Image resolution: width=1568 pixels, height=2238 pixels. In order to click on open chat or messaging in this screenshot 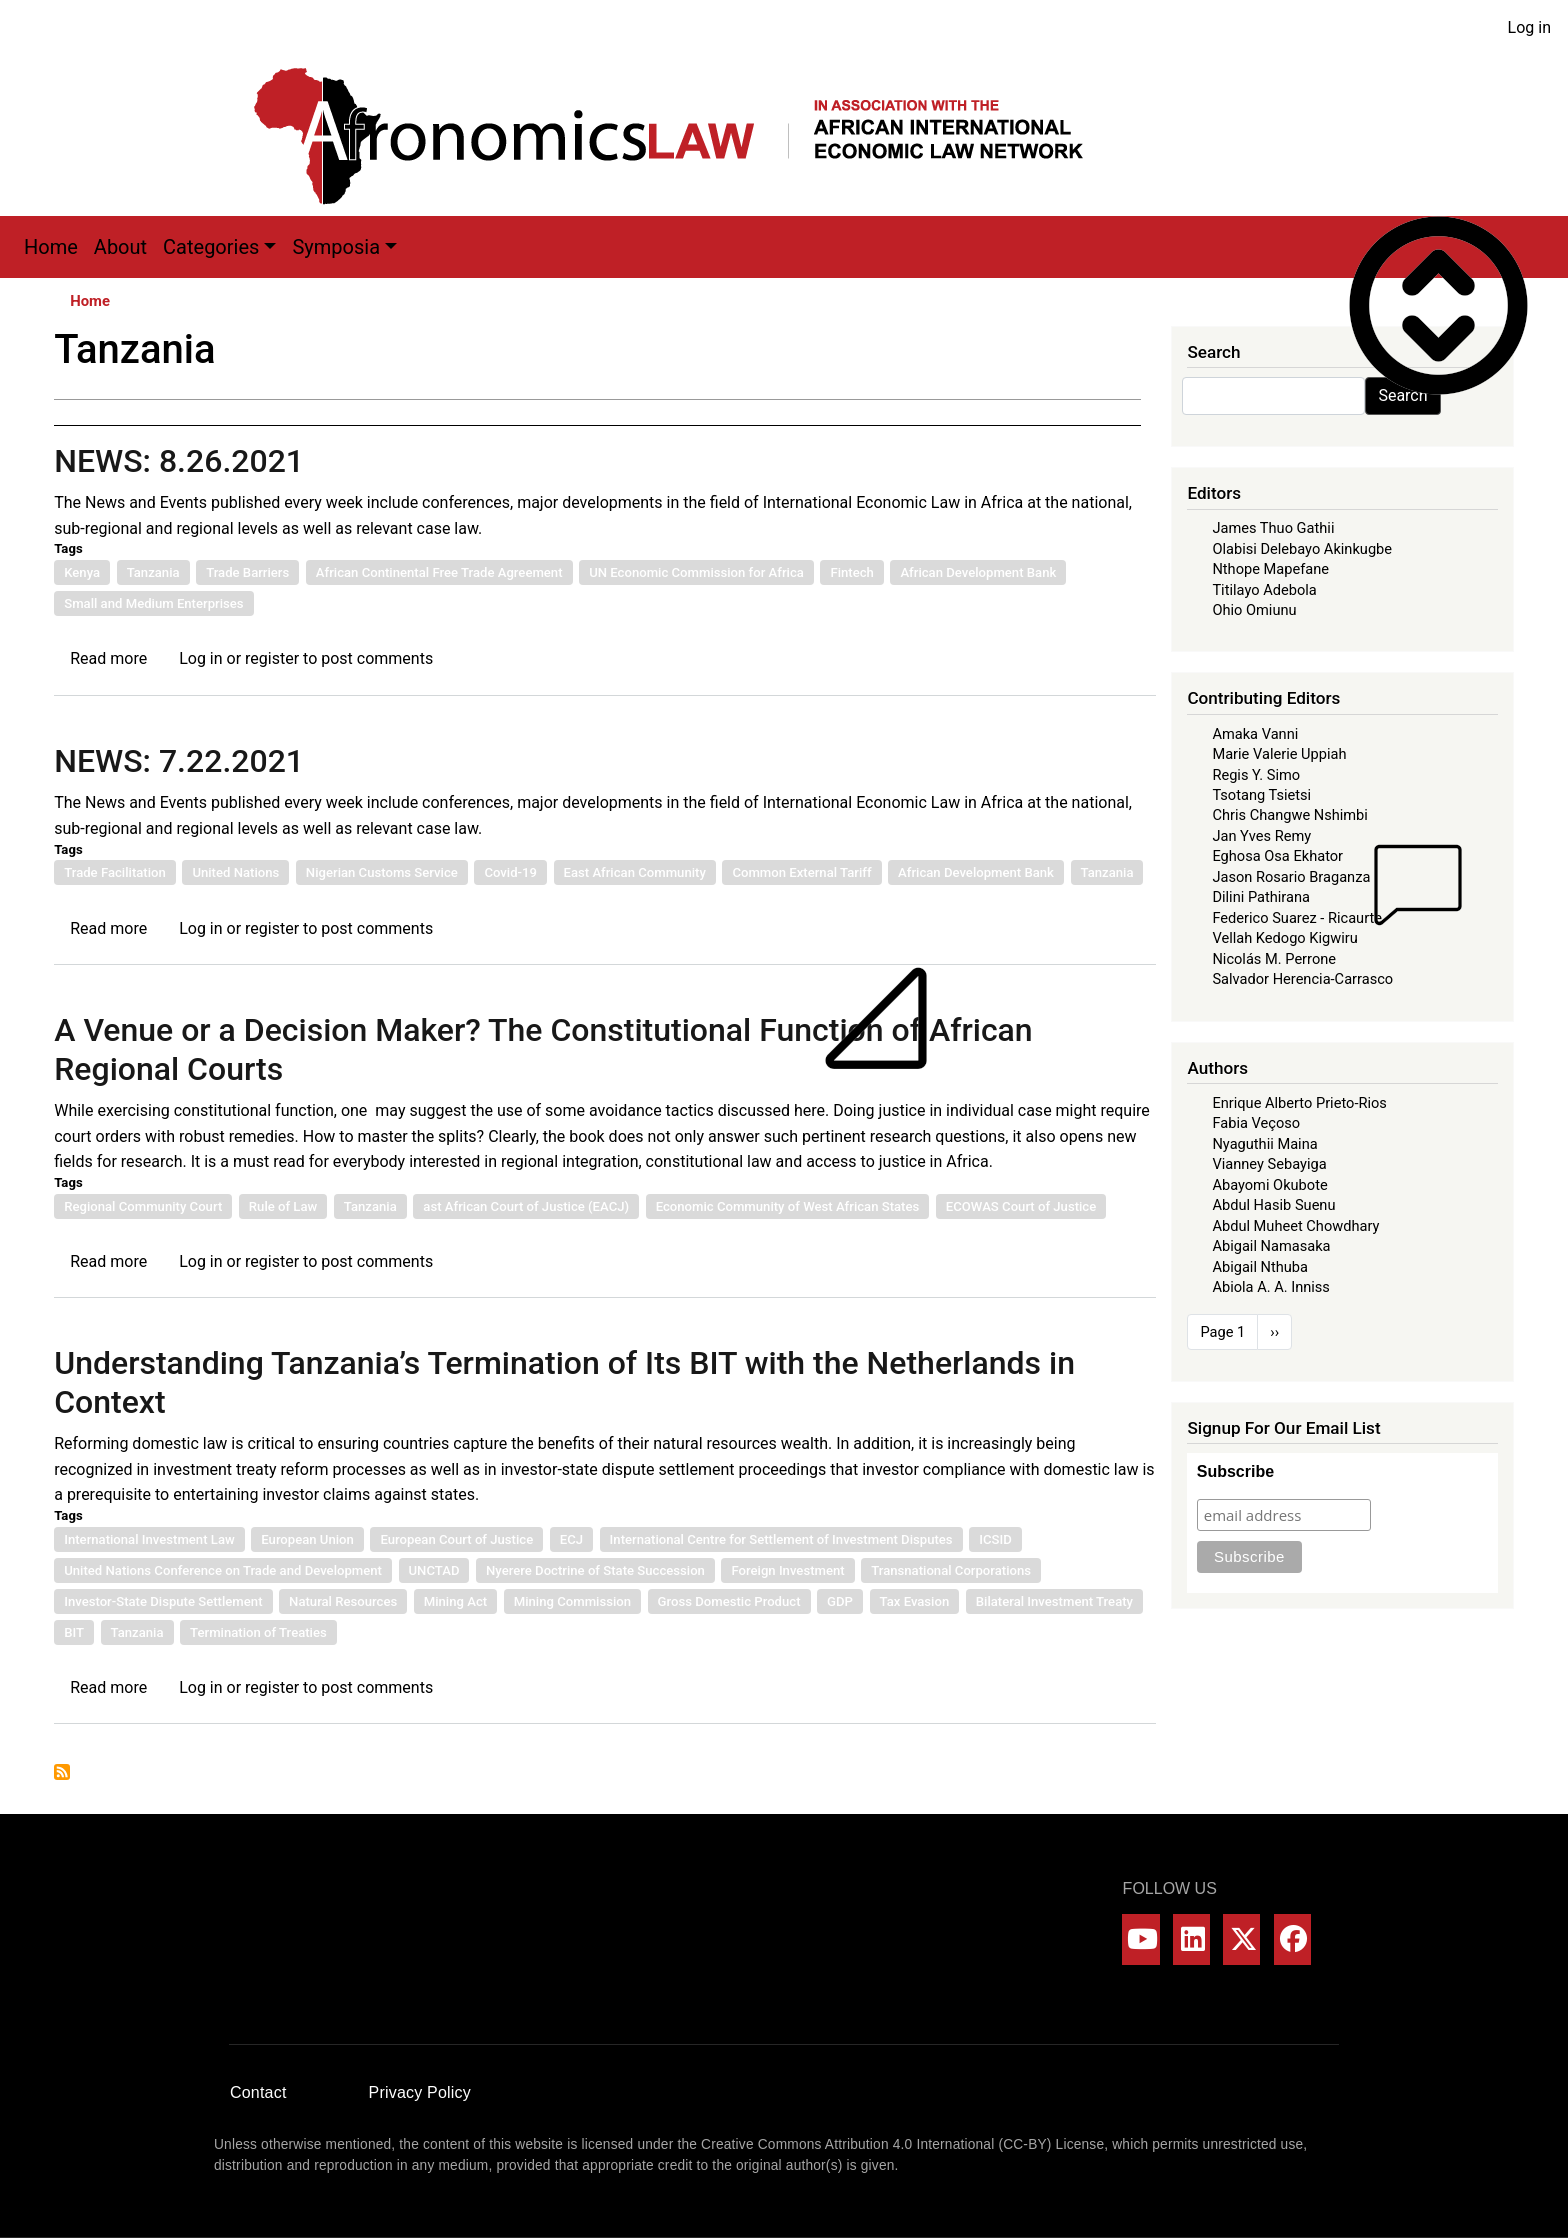, I will do `click(1418, 878)`.